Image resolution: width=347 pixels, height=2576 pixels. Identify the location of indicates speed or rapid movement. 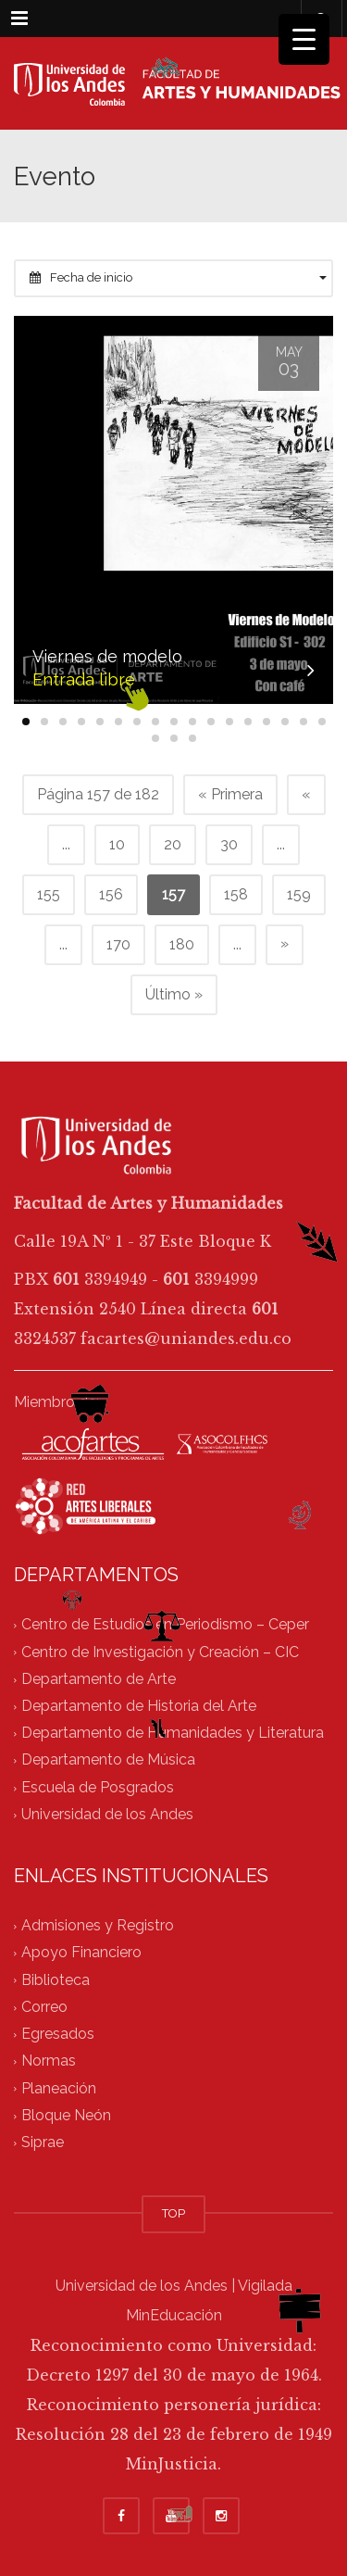
(316, 1241).